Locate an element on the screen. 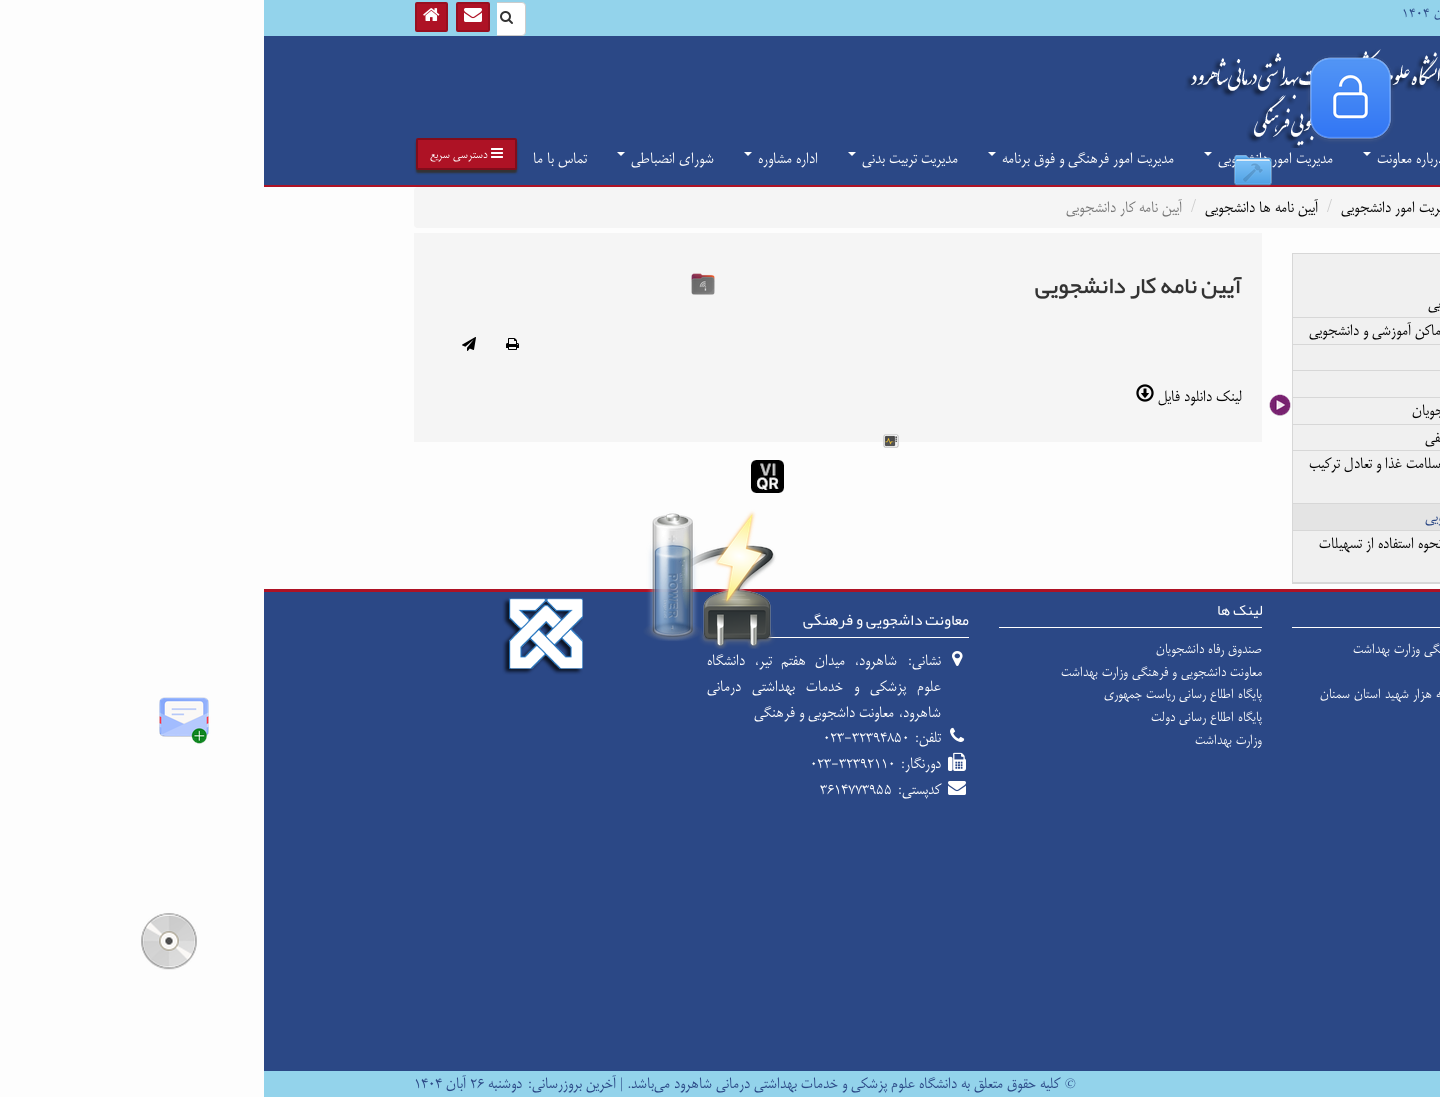  indicates battery is charging with good charge level is located at coordinates (706, 578).